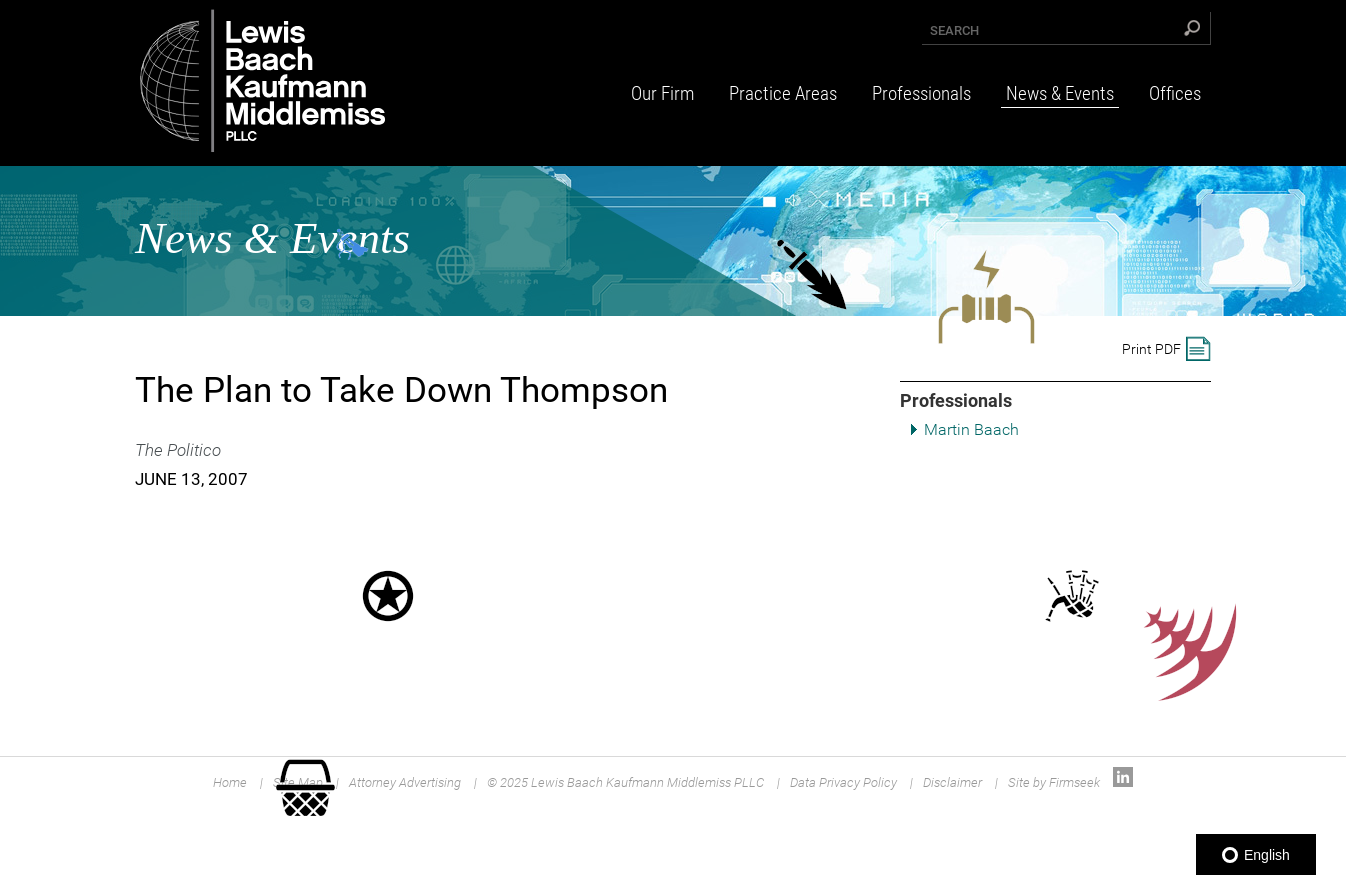 The image size is (1346, 875). Describe the element at coordinates (1072, 596) in the screenshot. I see `browse traditional or folk music instruments` at that location.